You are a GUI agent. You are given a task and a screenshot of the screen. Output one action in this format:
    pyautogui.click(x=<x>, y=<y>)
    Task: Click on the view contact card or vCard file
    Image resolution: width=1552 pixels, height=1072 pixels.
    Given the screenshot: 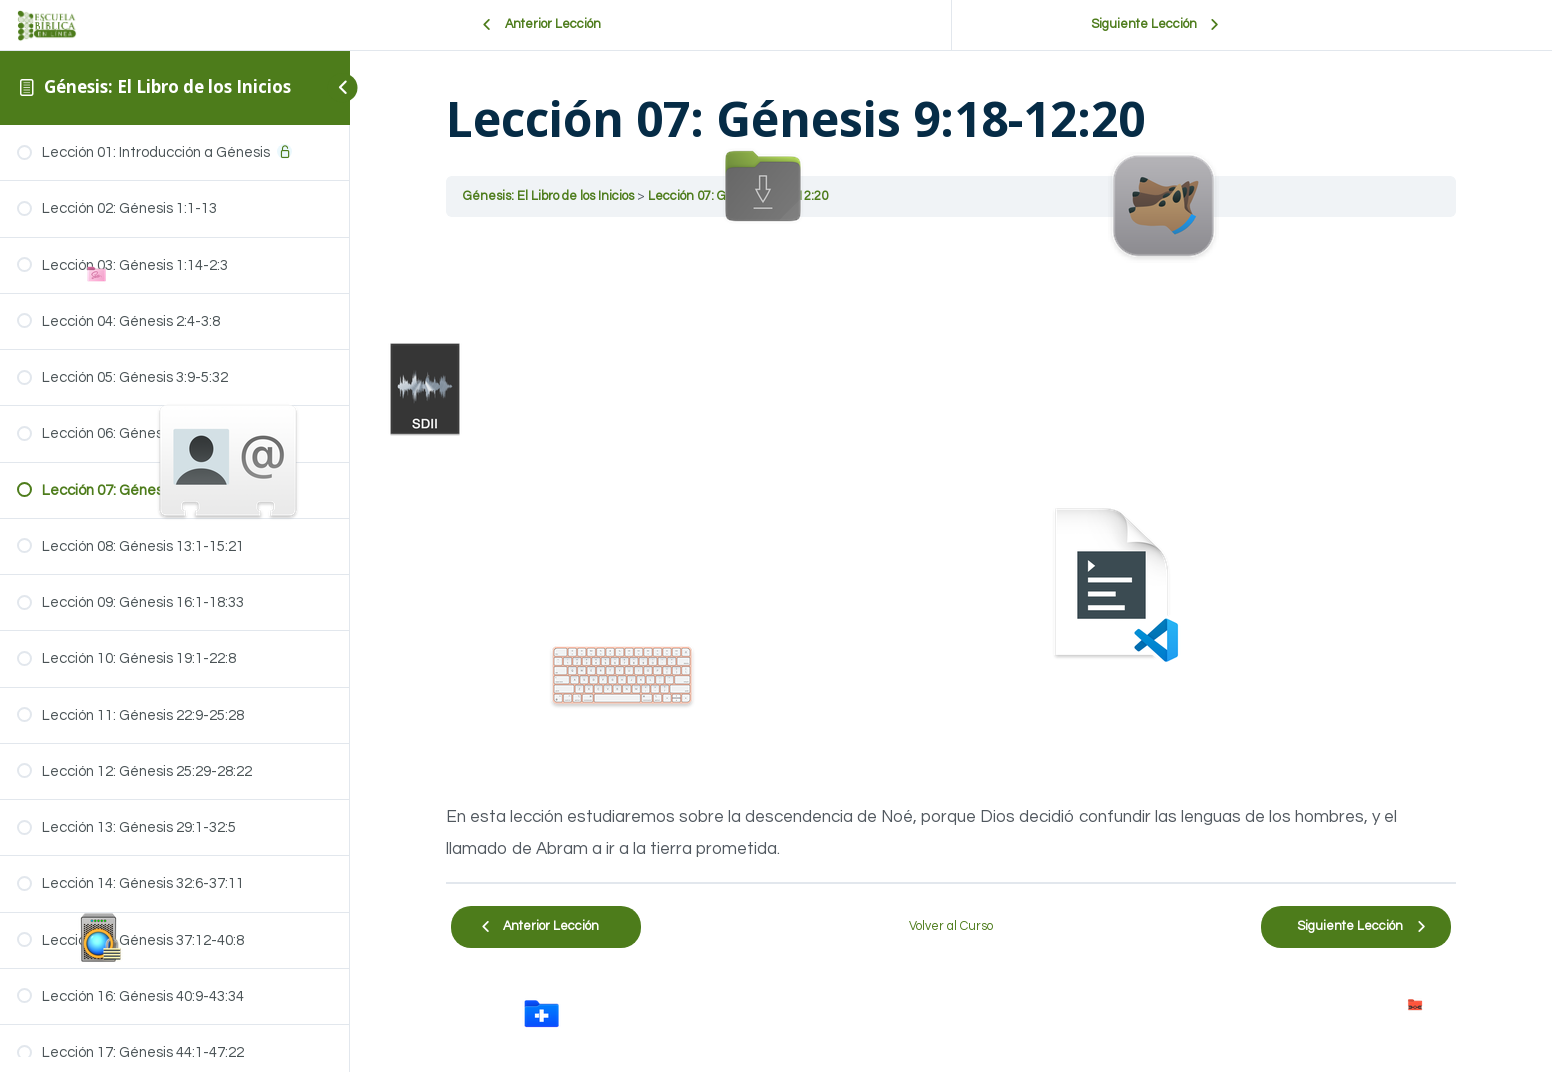 What is the action you would take?
    pyautogui.click(x=228, y=462)
    